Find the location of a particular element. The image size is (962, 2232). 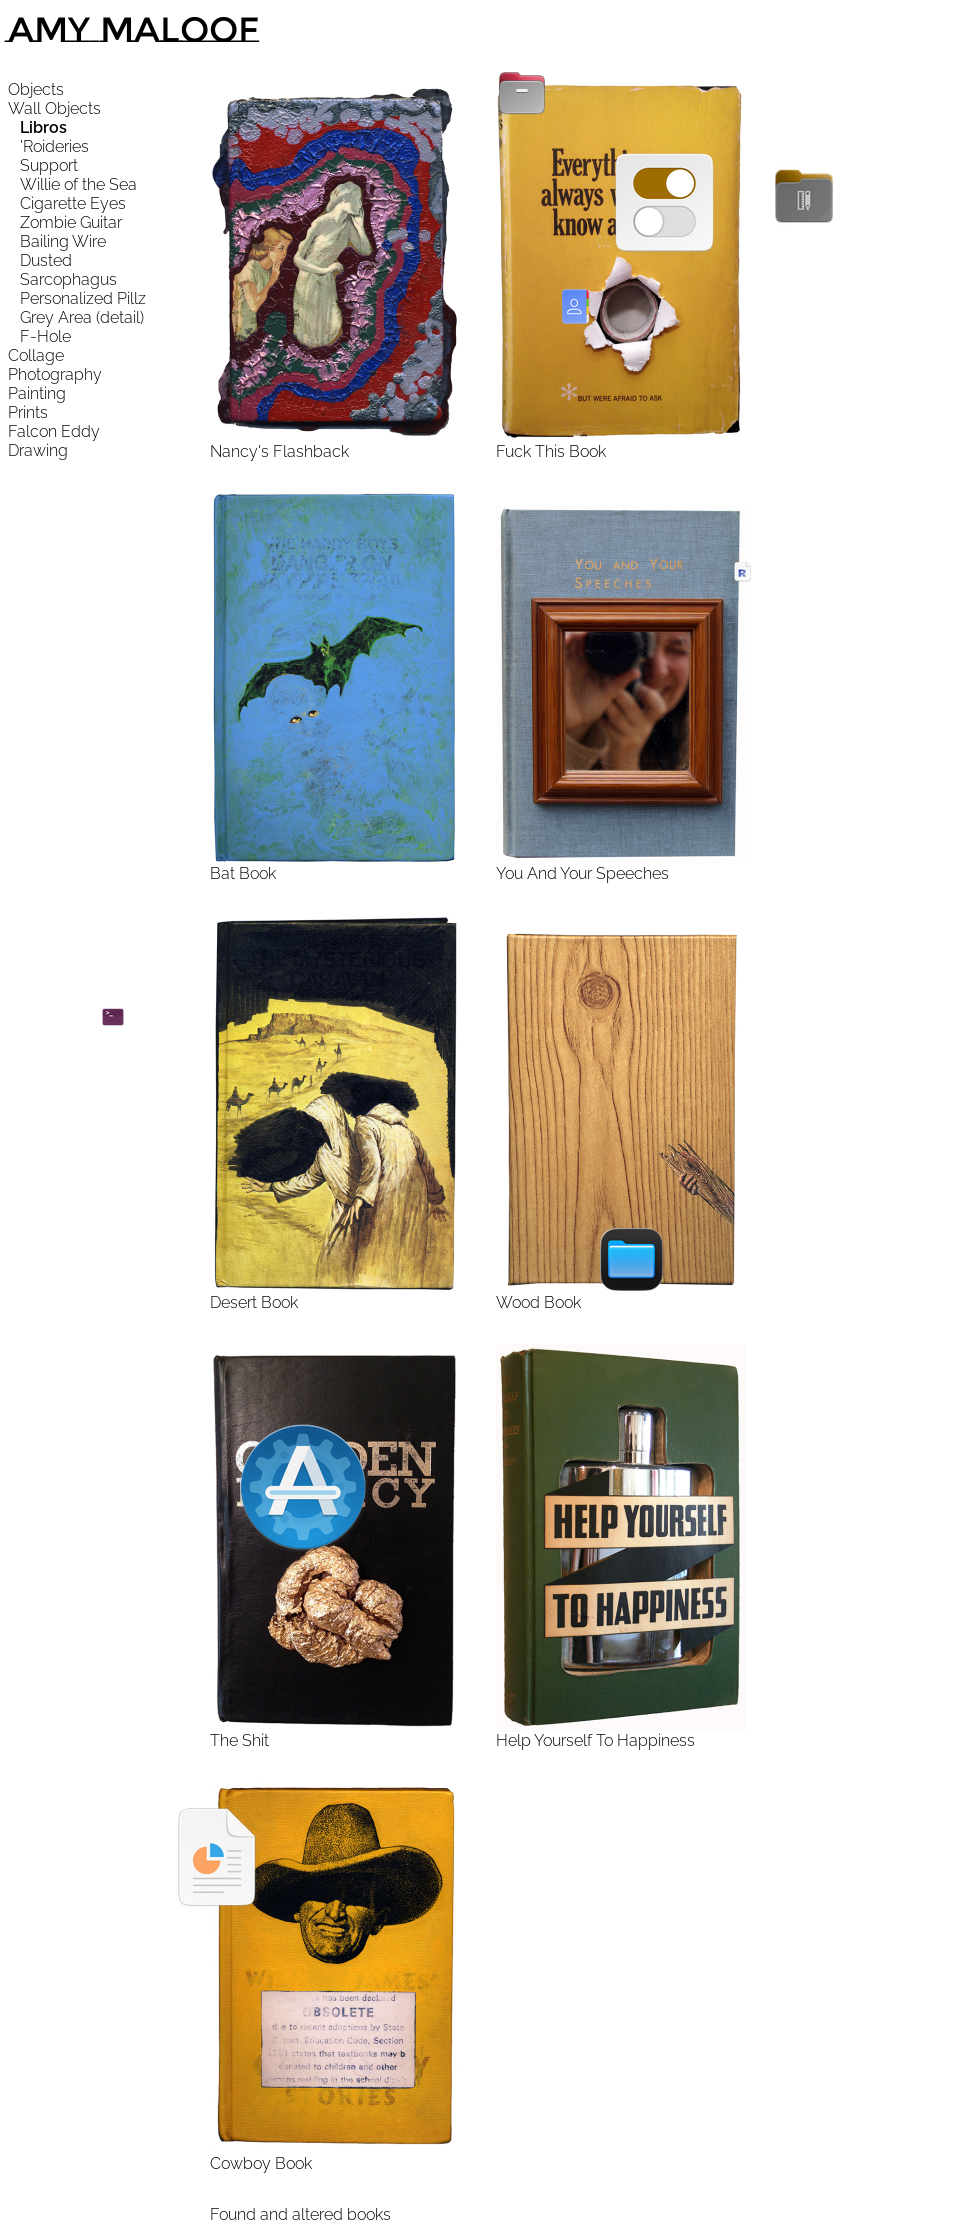

open the address book app is located at coordinates (575, 306).